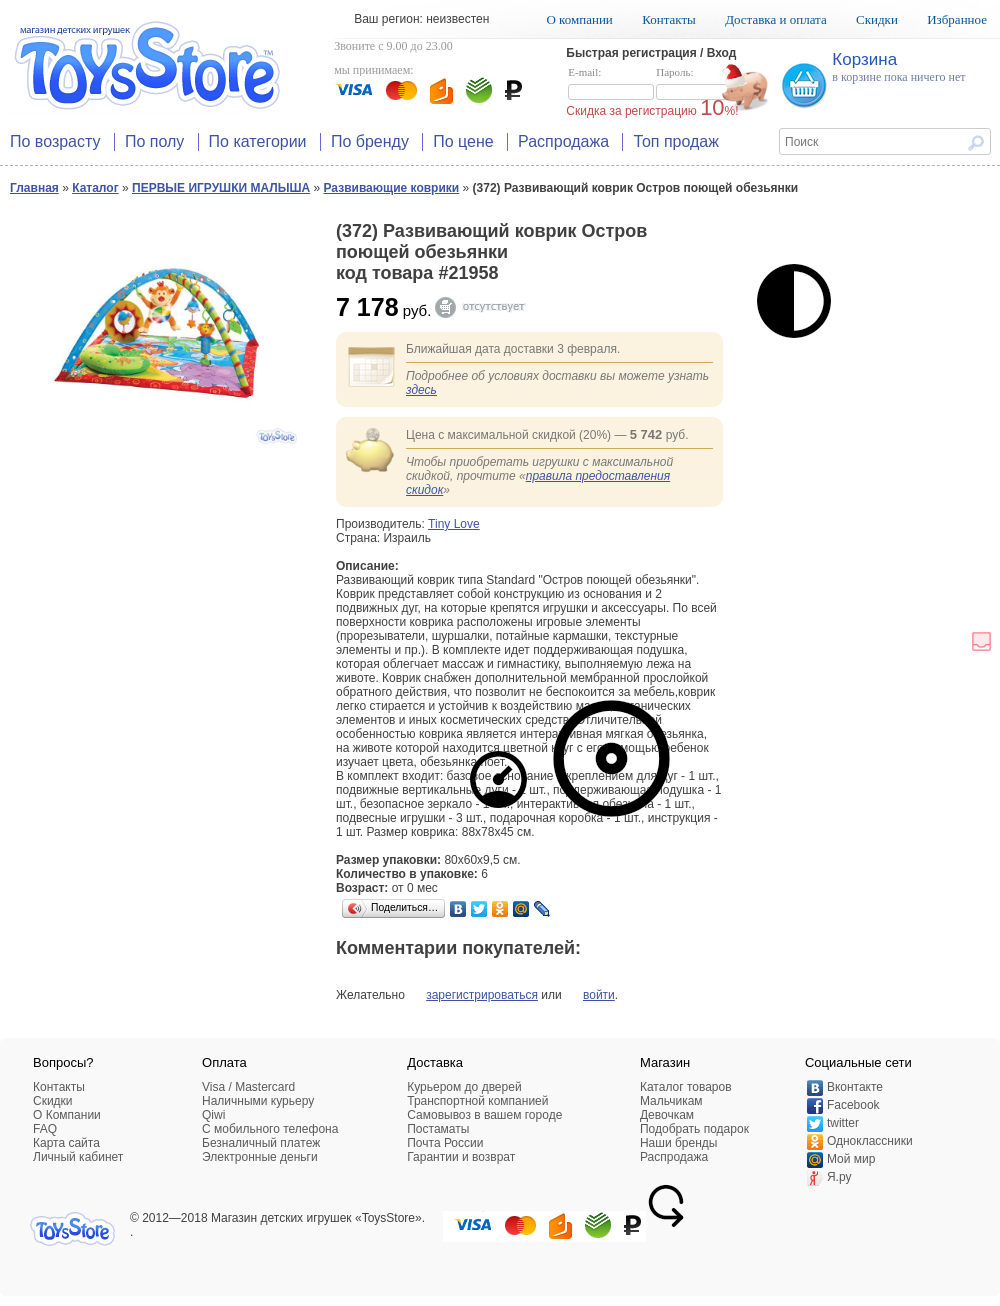  What do you see at coordinates (794, 301) in the screenshot?
I see `adjust display brightness or contrast` at bounding box center [794, 301].